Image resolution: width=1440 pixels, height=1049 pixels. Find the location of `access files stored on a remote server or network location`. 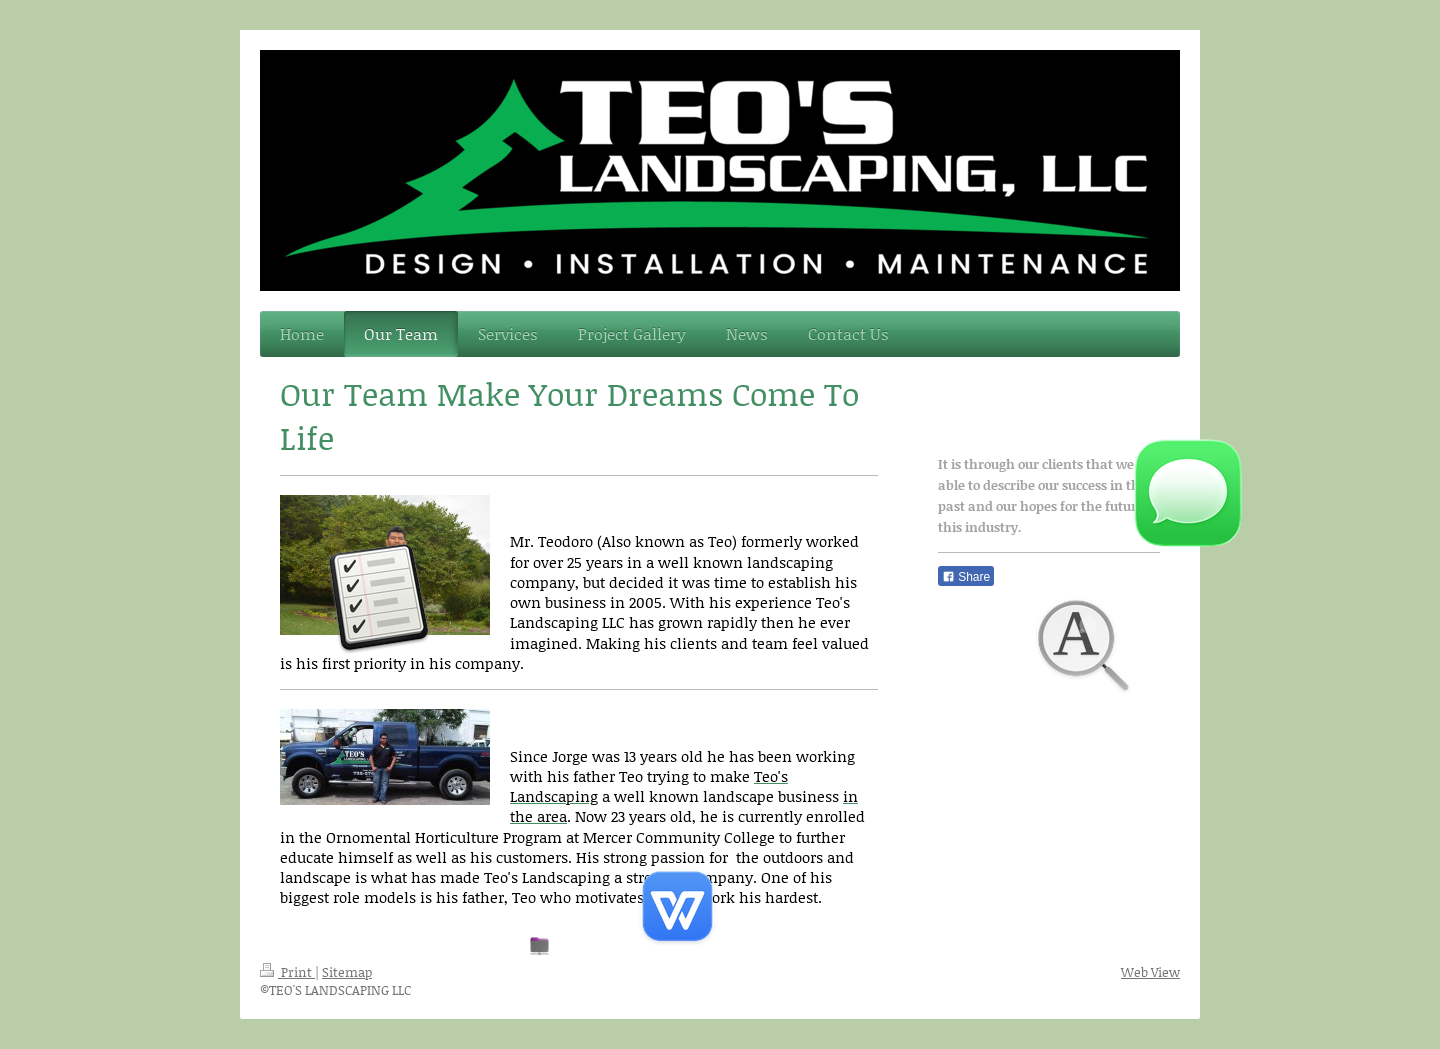

access files stored on a remote server or network location is located at coordinates (539, 945).